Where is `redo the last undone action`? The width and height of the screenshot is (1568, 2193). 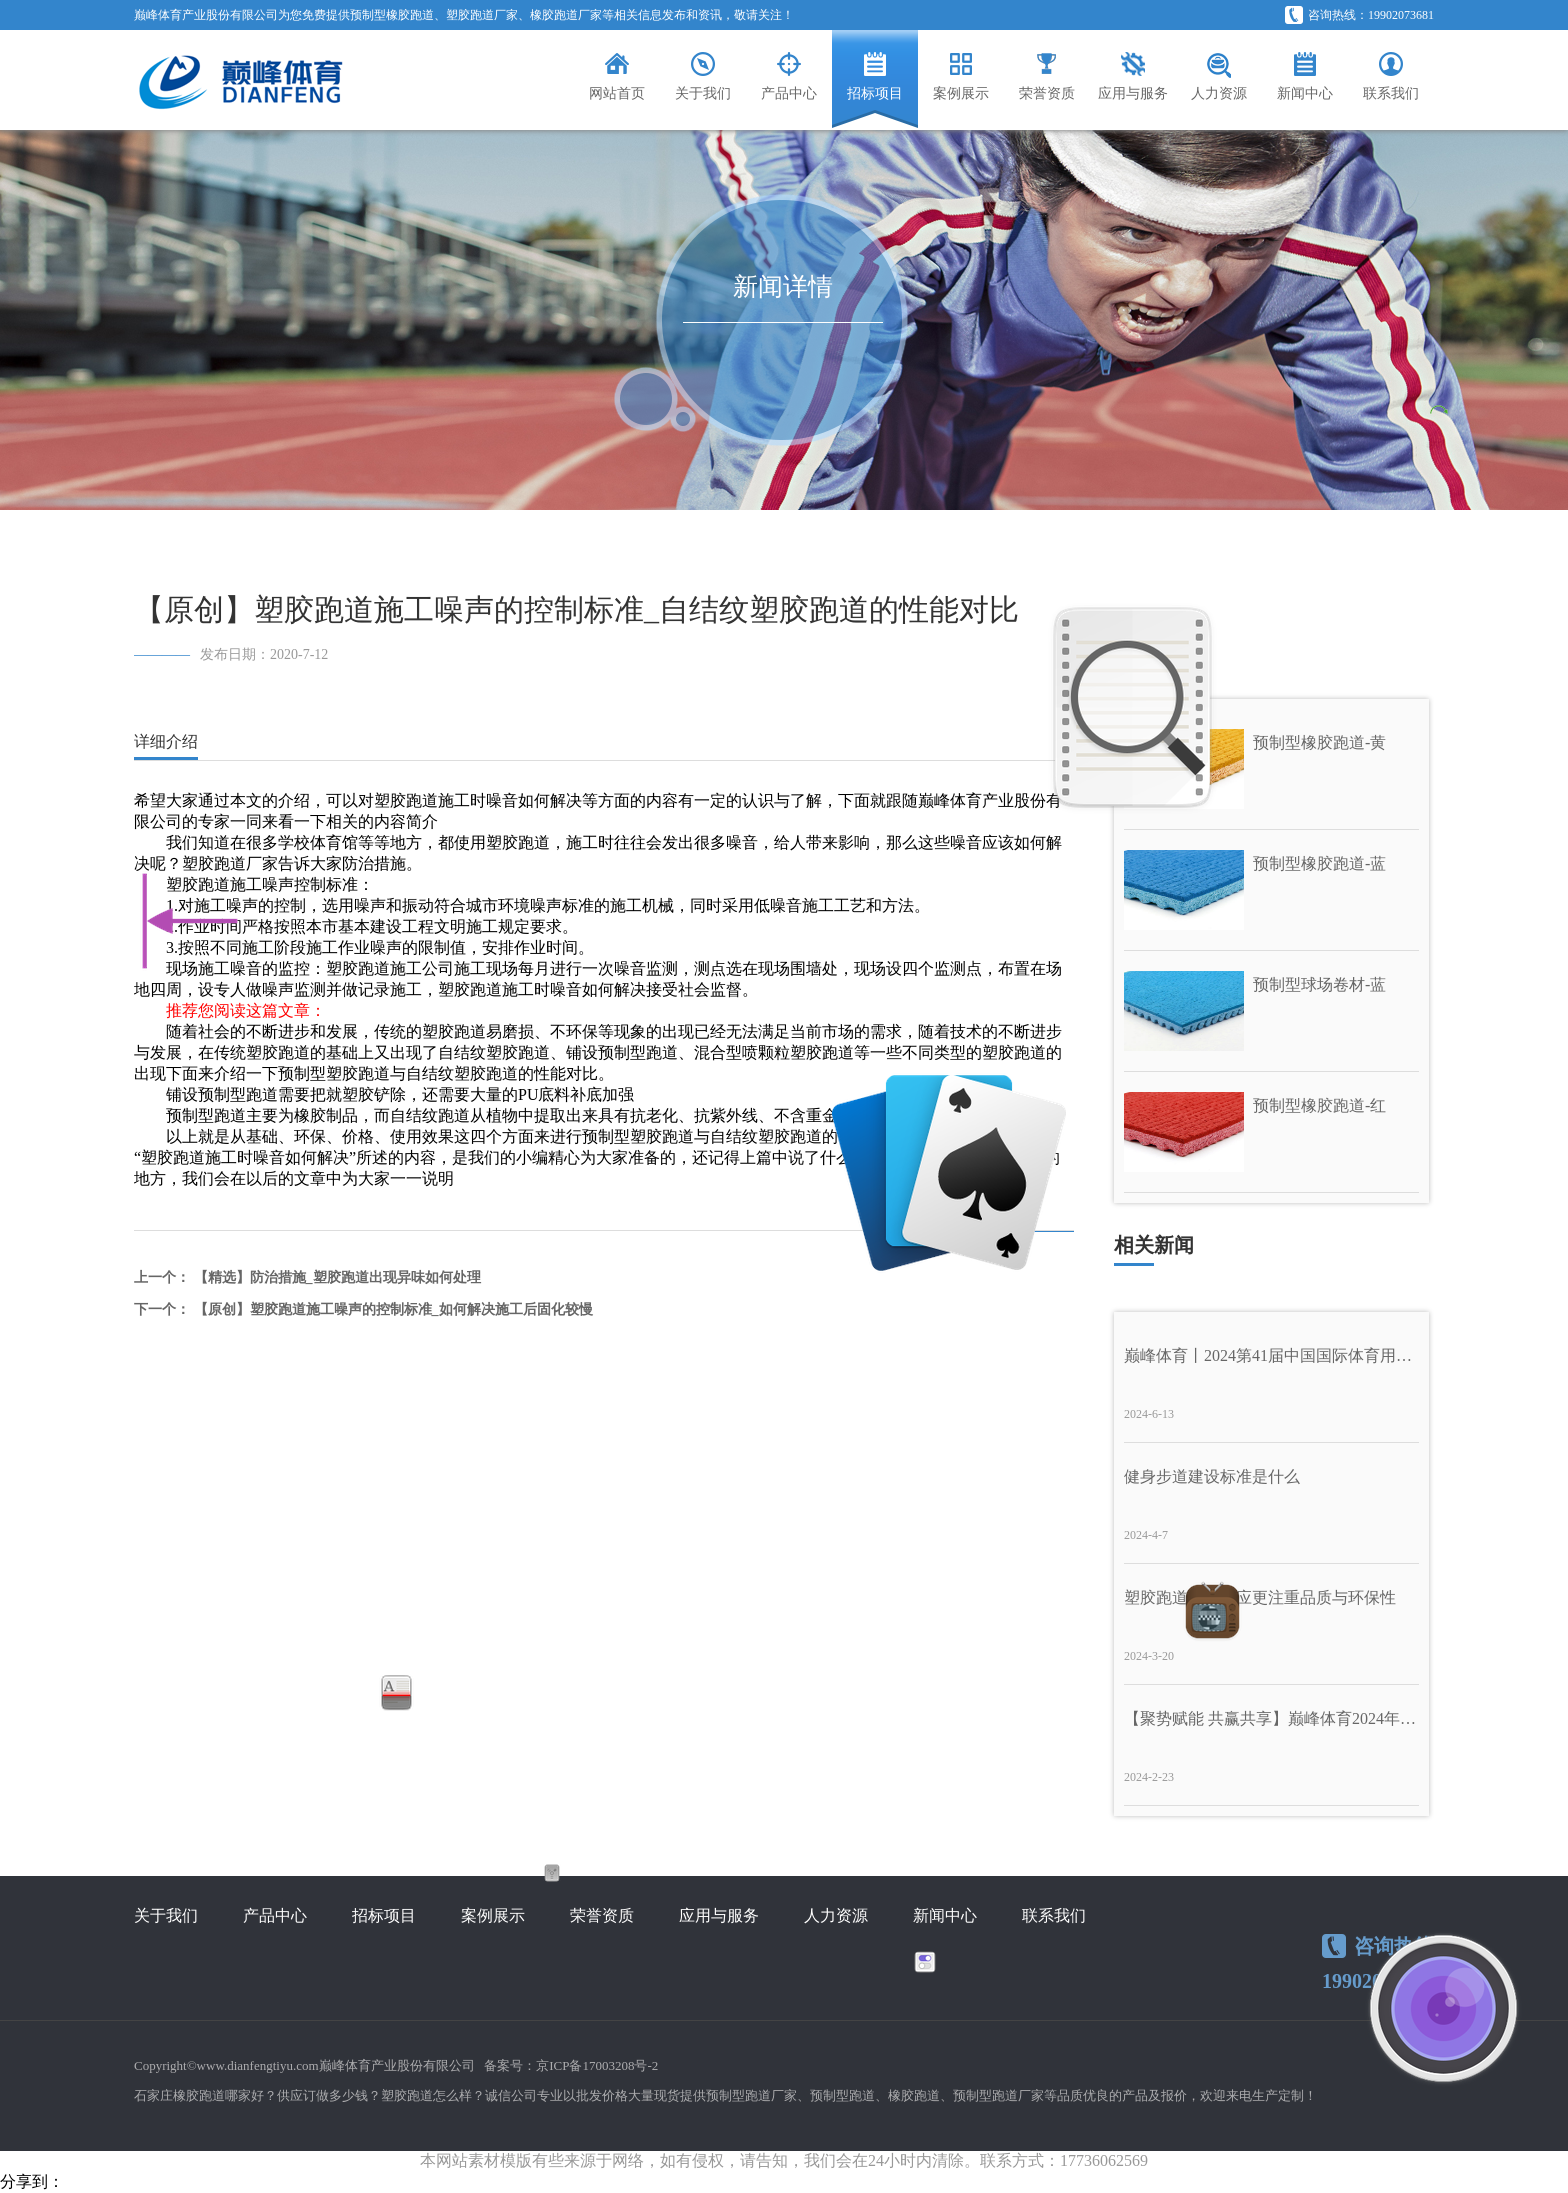 redo the last undone action is located at coordinates (1438, 409).